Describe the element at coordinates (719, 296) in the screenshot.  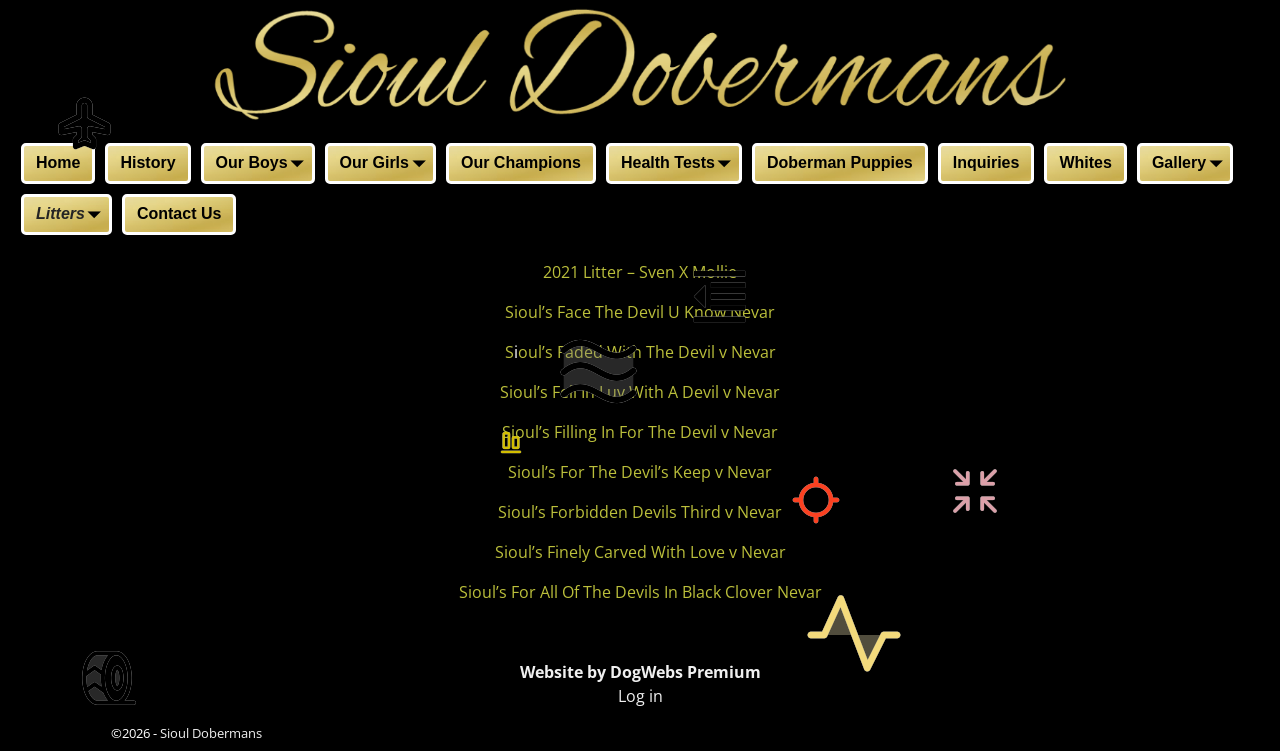
I see `decrease text indentation` at that location.